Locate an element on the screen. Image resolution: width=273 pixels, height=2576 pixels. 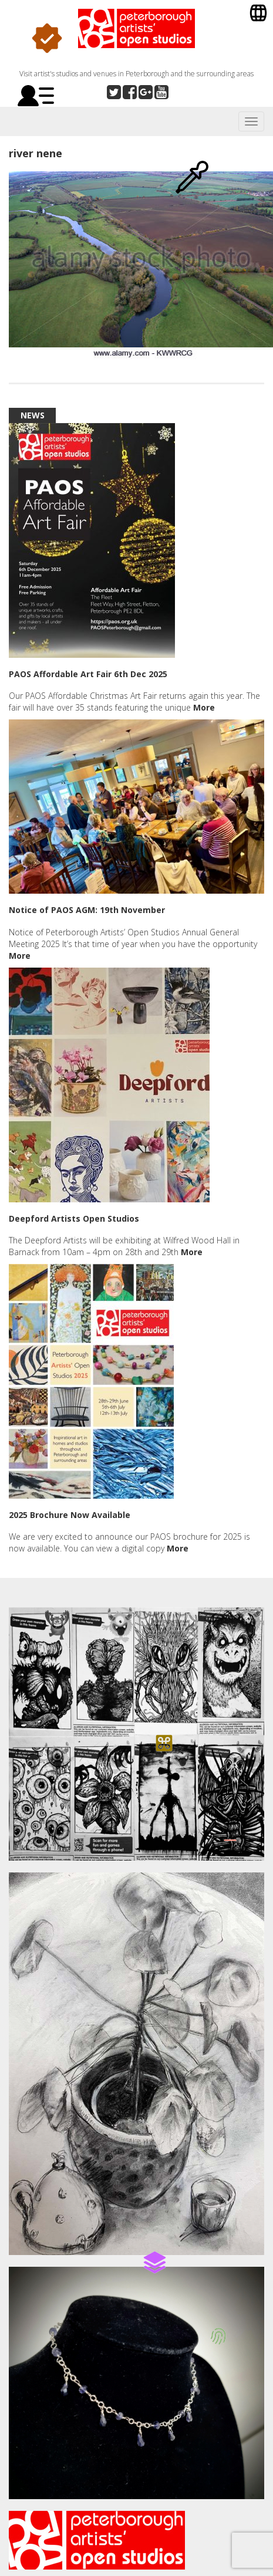
view user directory or contact list is located at coordinates (35, 96).